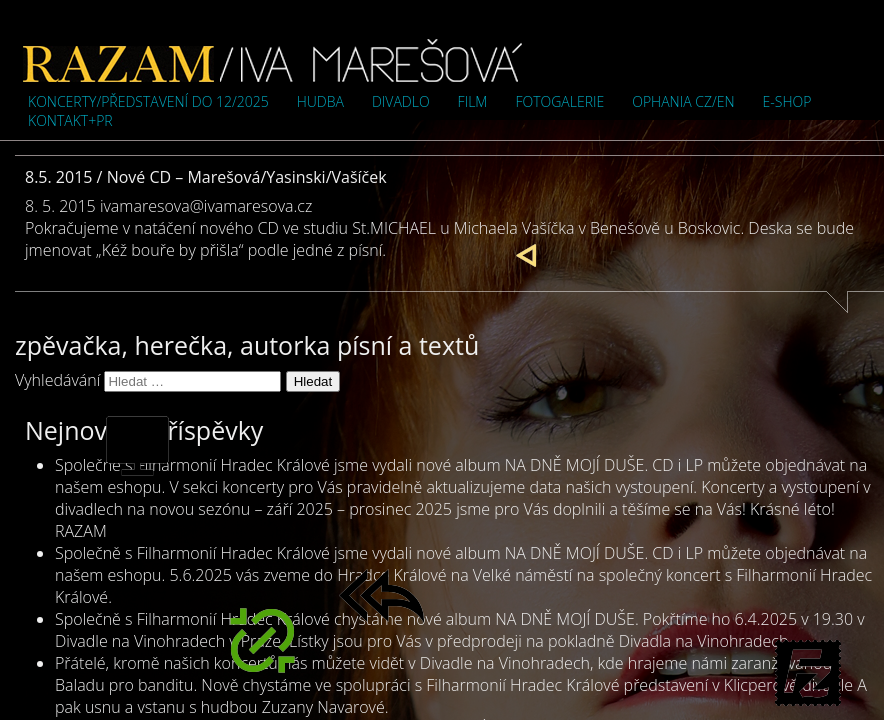 This screenshot has width=884, height=720. I want to click on open FileZilla FTP client, so click(808, 673).